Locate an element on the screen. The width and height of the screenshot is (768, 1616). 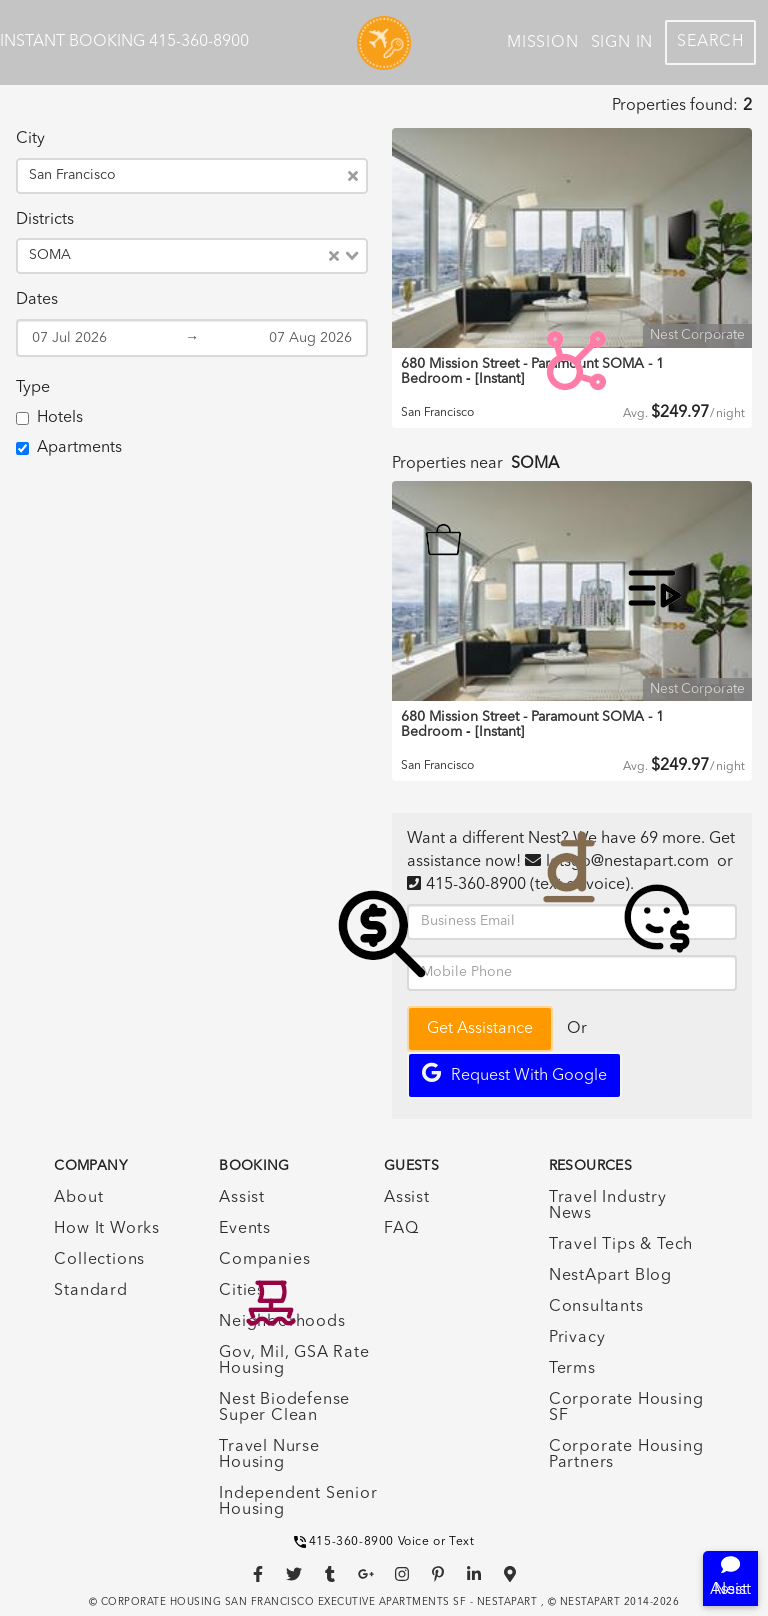
indicates Vietnamese dong currency is located at coordinates (569, 868).